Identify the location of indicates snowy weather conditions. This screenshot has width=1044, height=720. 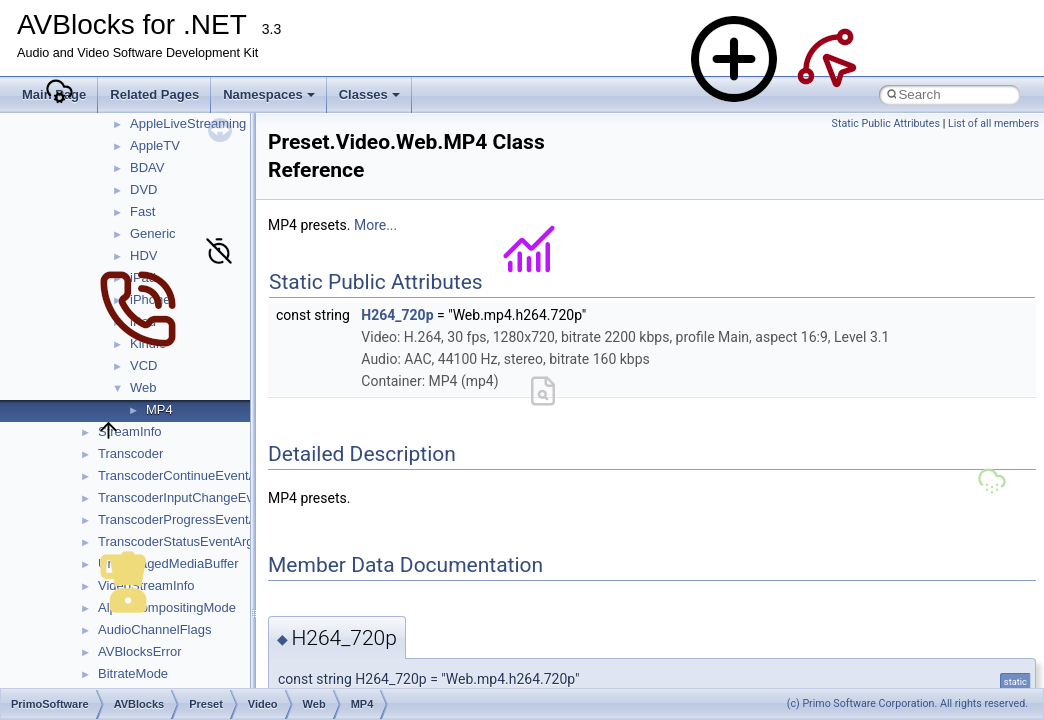
(992, 481).